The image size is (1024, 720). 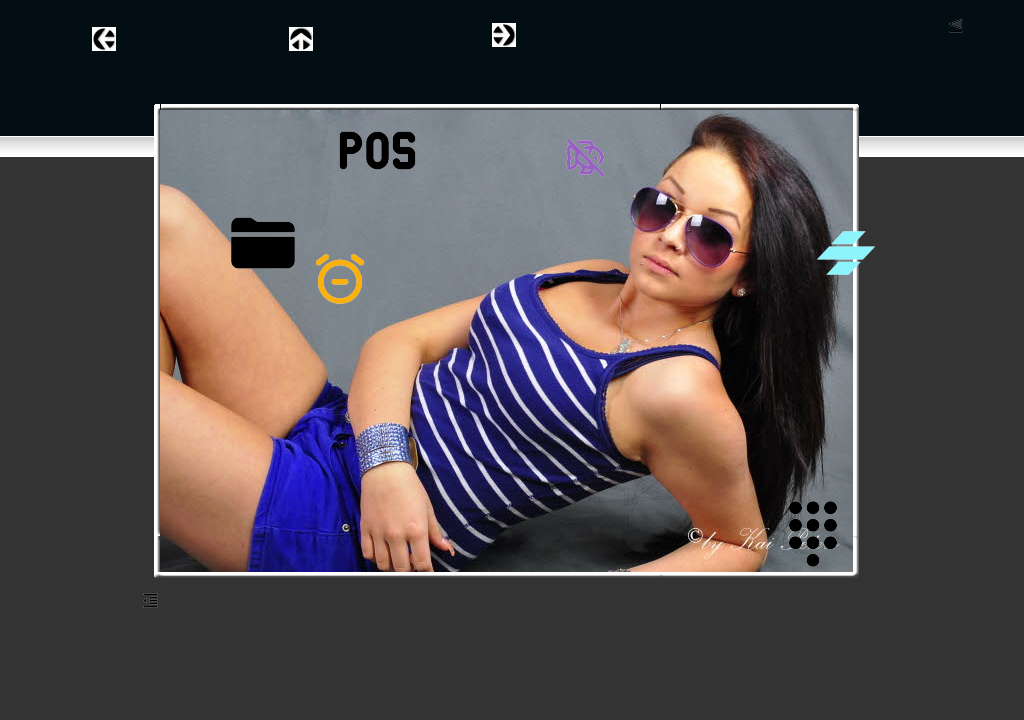 What do you see at coordinates (150, 600) in the screenshot?
I see `decrease text indentation` at bounding box center [150, 600].